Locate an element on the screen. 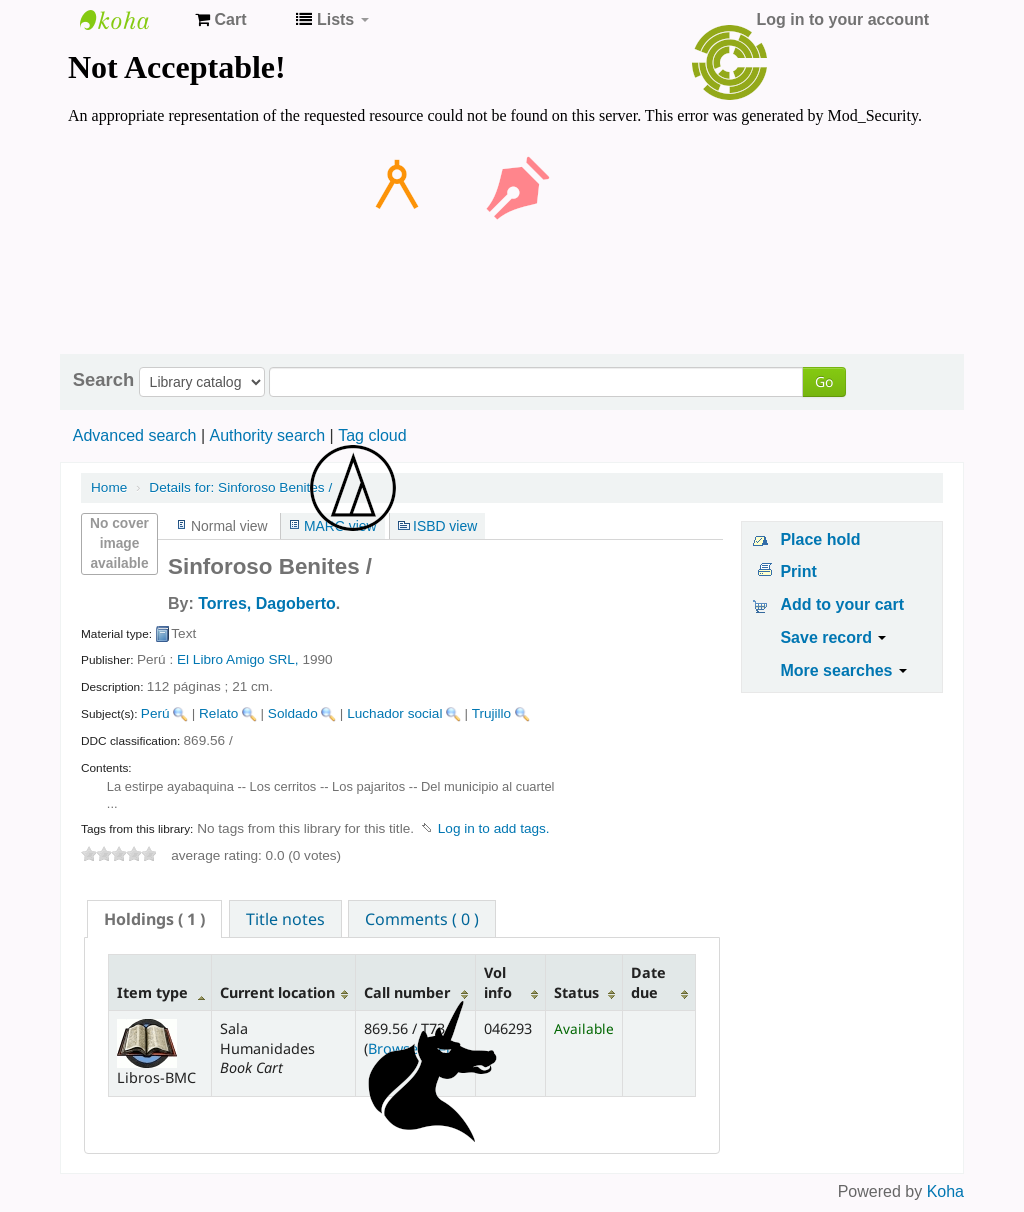 This screenshot has height=1212, width=1024. chef software logo is located at coordinates (729, 62).